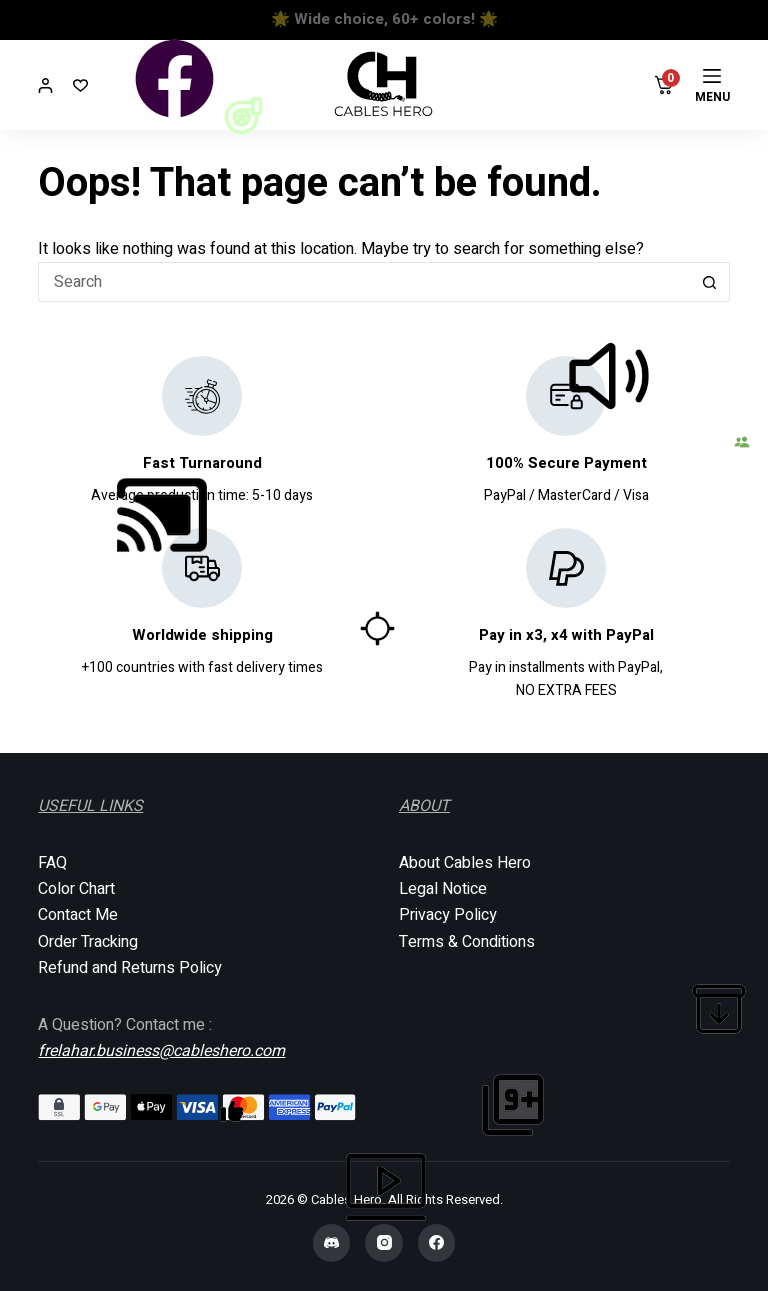  What do you see at coordinates (377, 628) in the screenshot?
I see `find my current location on the map` at bounding box center [377, 628].